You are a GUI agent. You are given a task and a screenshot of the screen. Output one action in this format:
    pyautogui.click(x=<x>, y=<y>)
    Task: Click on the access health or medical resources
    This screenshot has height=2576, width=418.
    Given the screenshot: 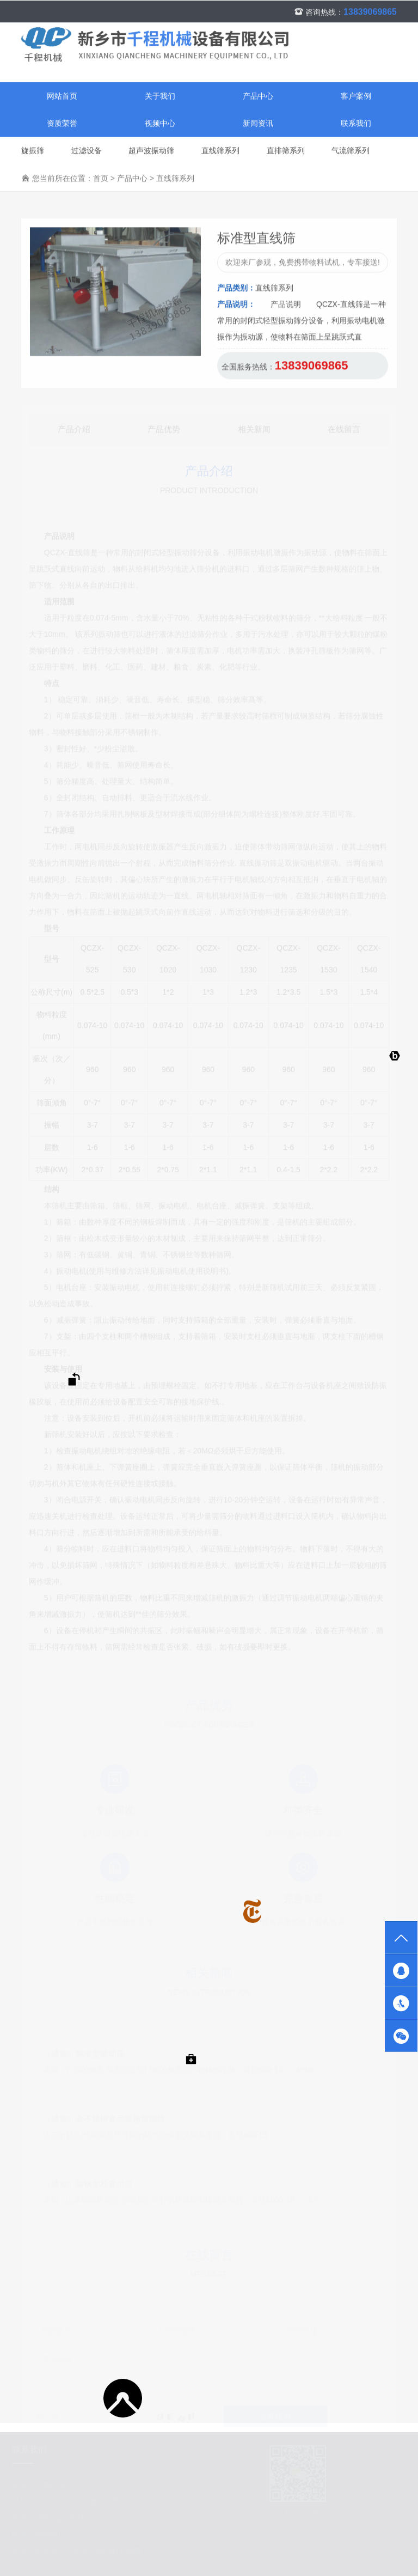 What is the action you would take?
    pyautogui.click(x=191, y=2060)
    